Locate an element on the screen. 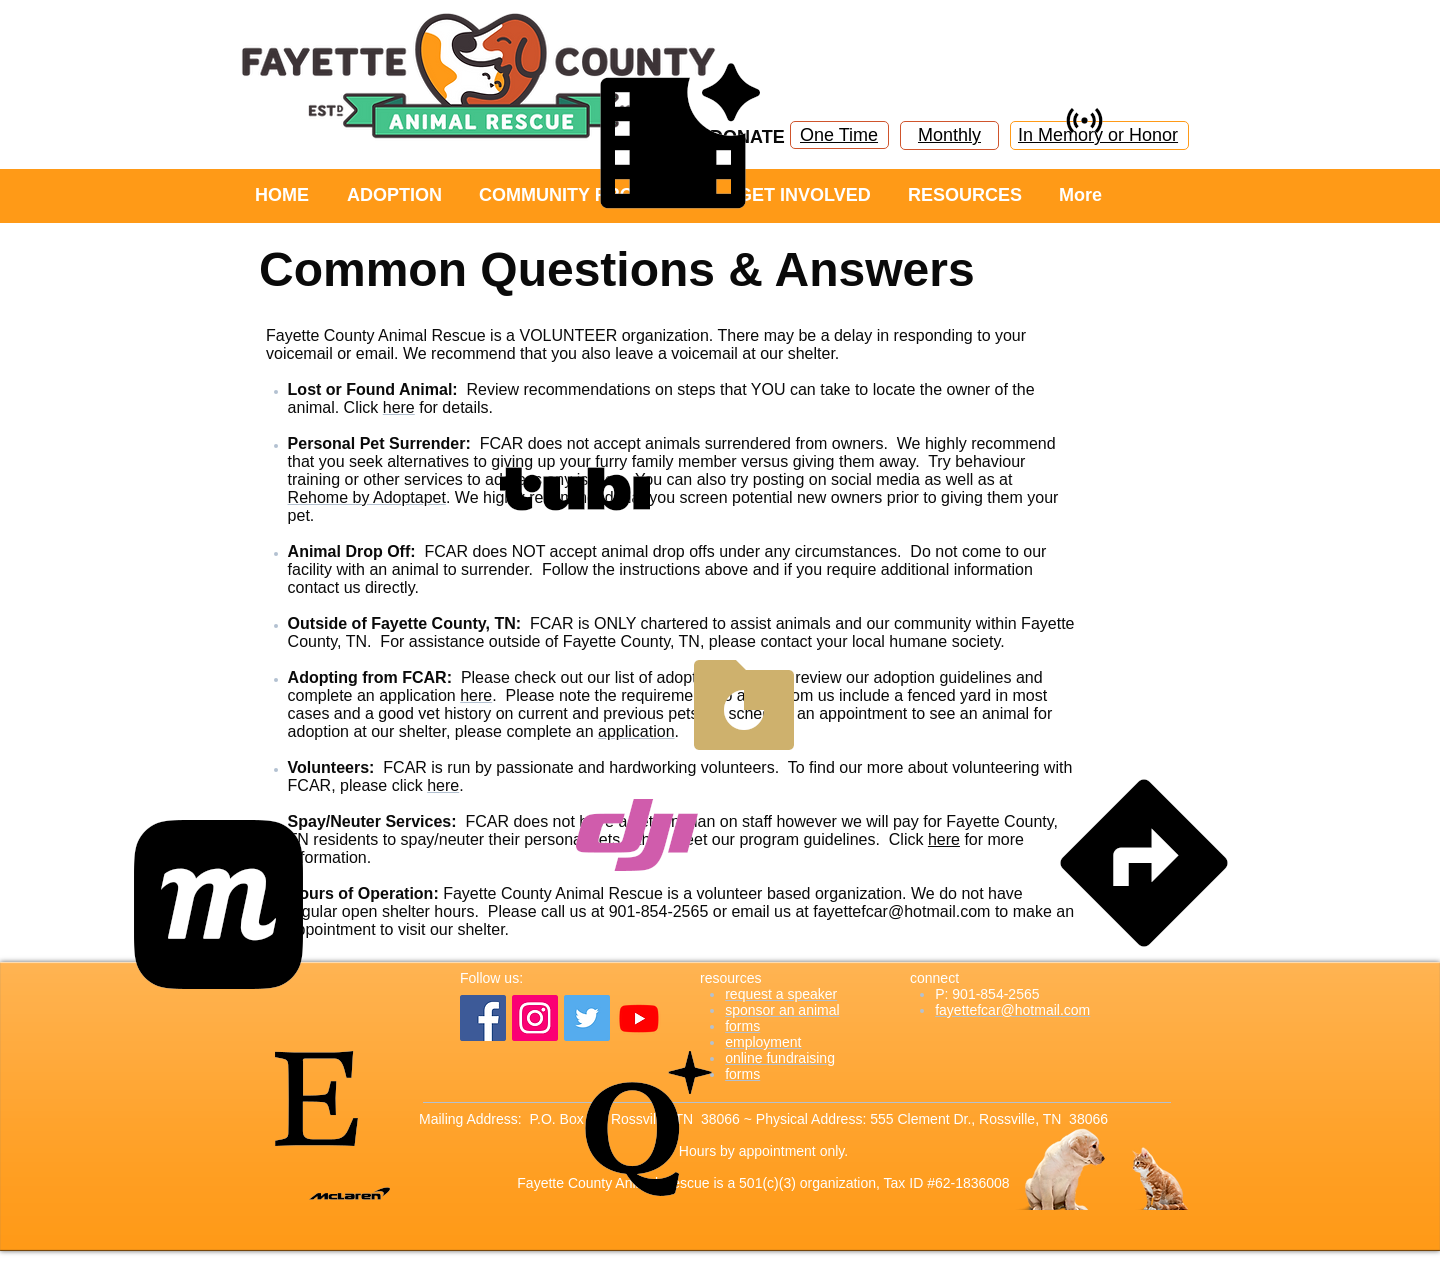 This screenshot has width=1440, height=1266. open the tubi streaming app is located at coordinates (575, 489).